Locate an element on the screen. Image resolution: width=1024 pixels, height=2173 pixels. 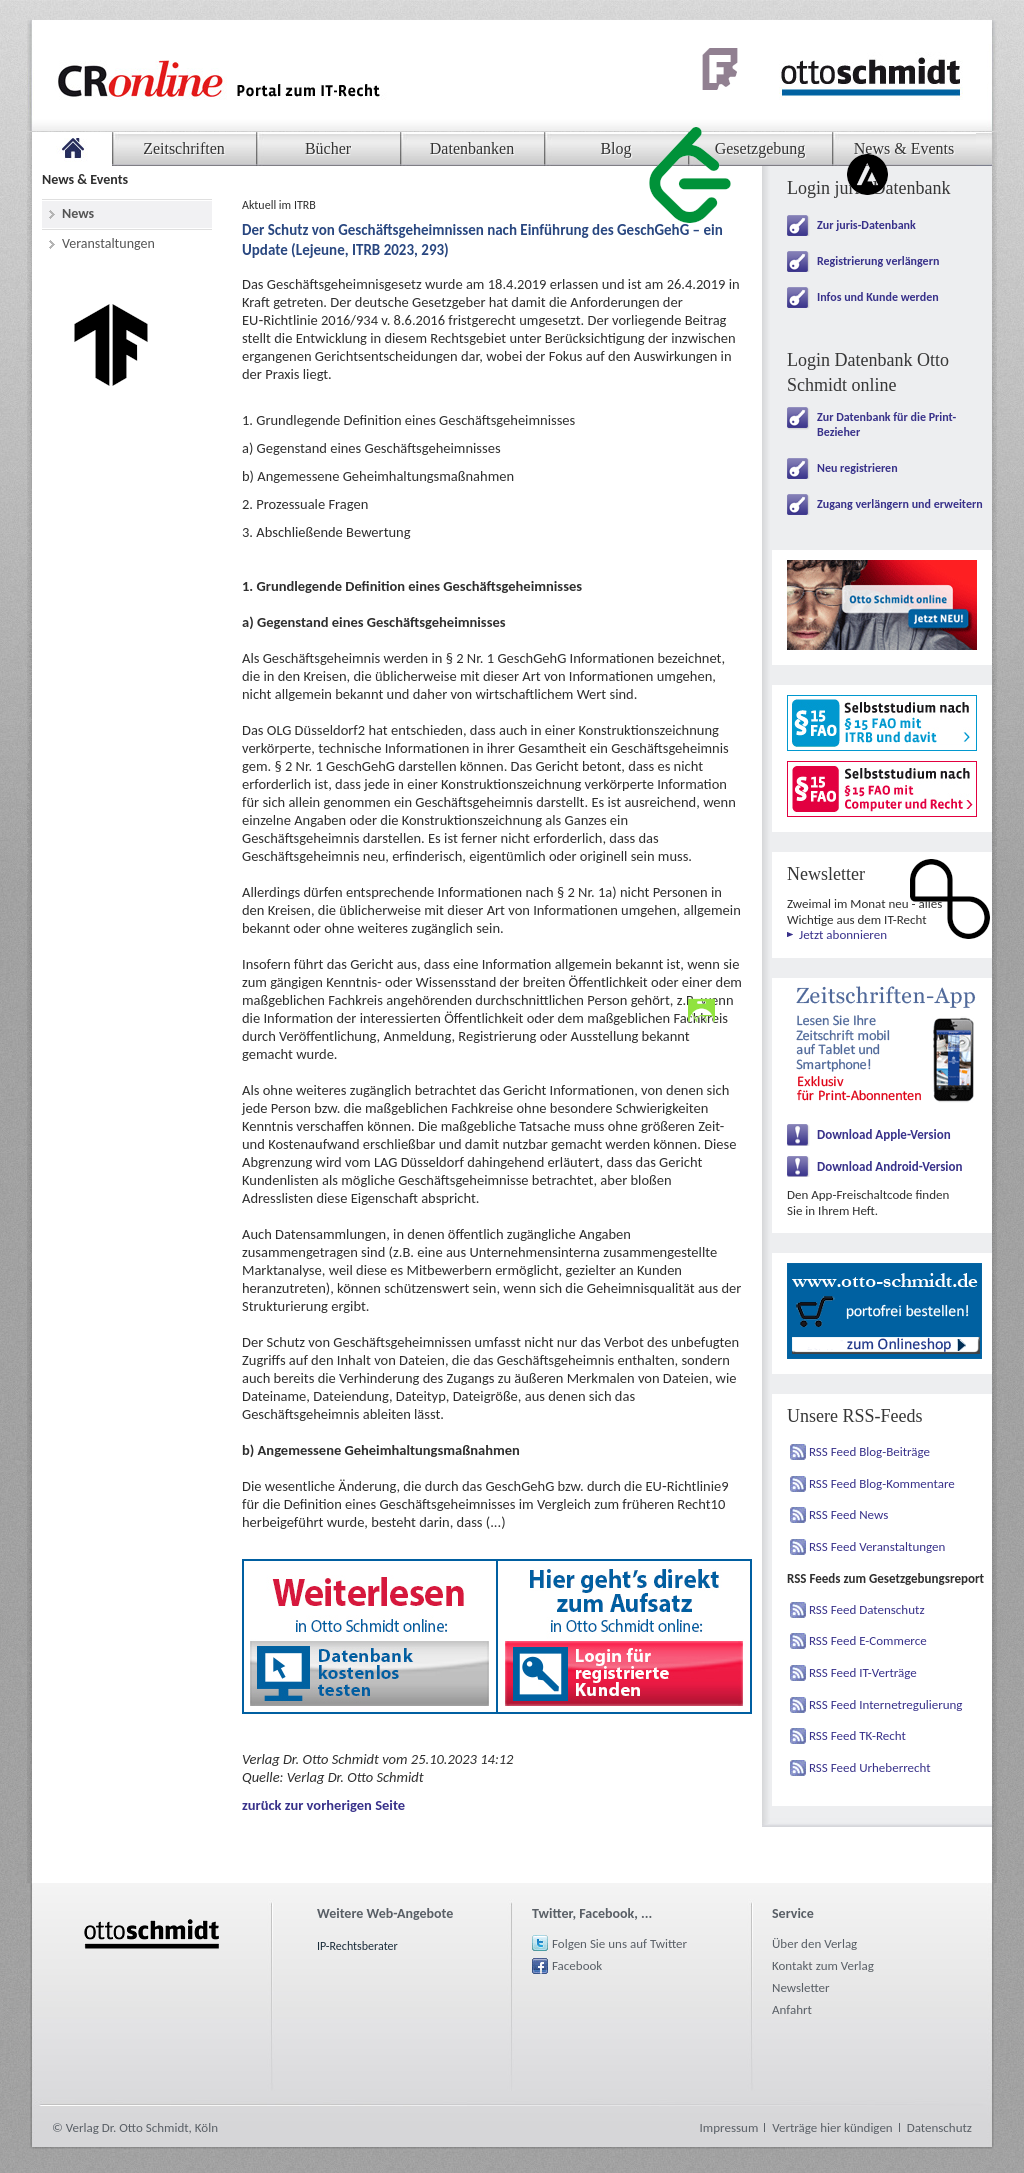
open FreeCAD application is located at coordinates (720, 69).